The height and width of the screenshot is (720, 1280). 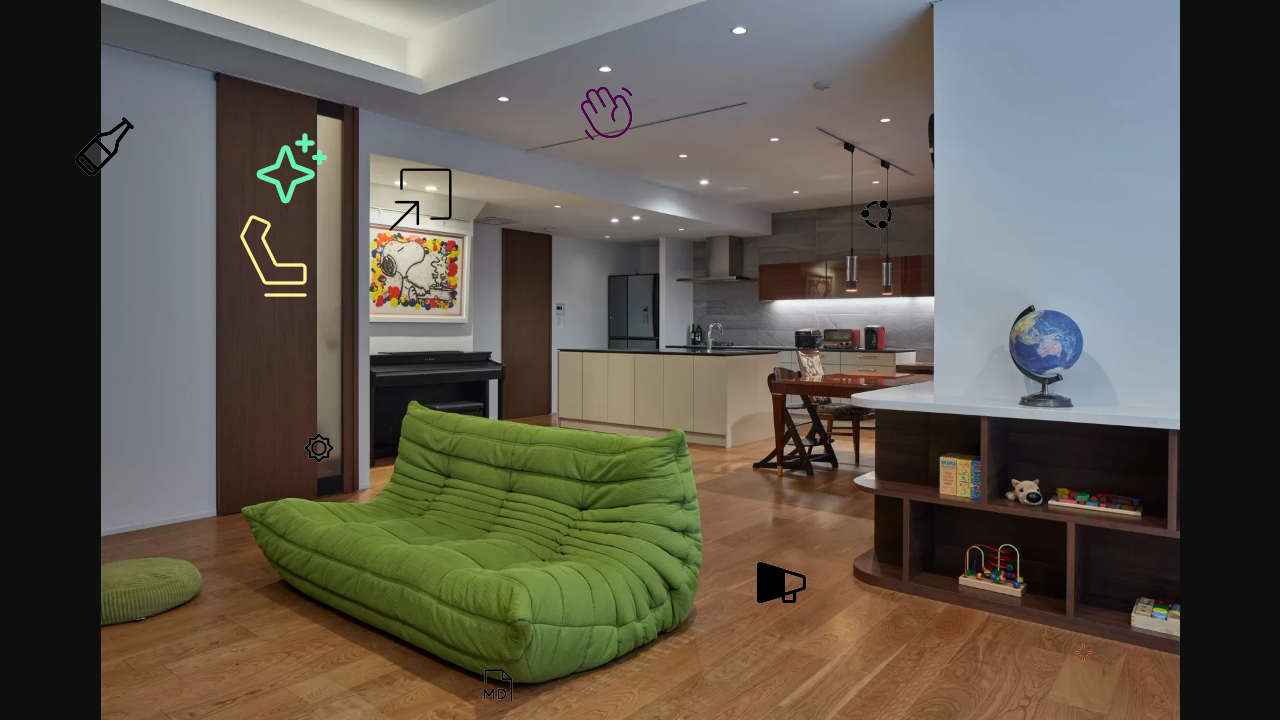 I want to click on decrease screen brightness, so click(x=319, y=448).